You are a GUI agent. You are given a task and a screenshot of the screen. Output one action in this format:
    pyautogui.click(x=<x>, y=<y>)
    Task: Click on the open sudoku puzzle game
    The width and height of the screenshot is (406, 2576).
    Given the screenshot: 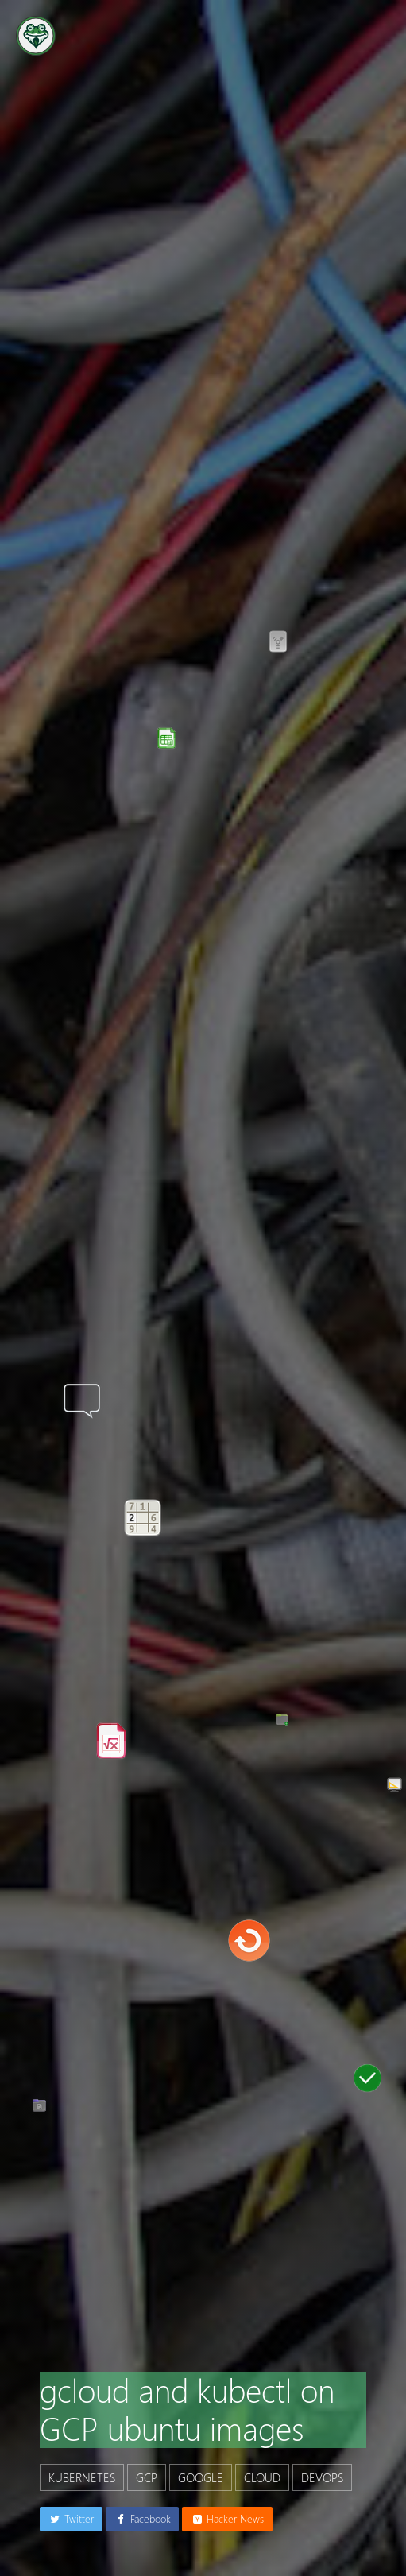 What is the action you would take?
    pyautogui.click(x=142, y=1517)
    